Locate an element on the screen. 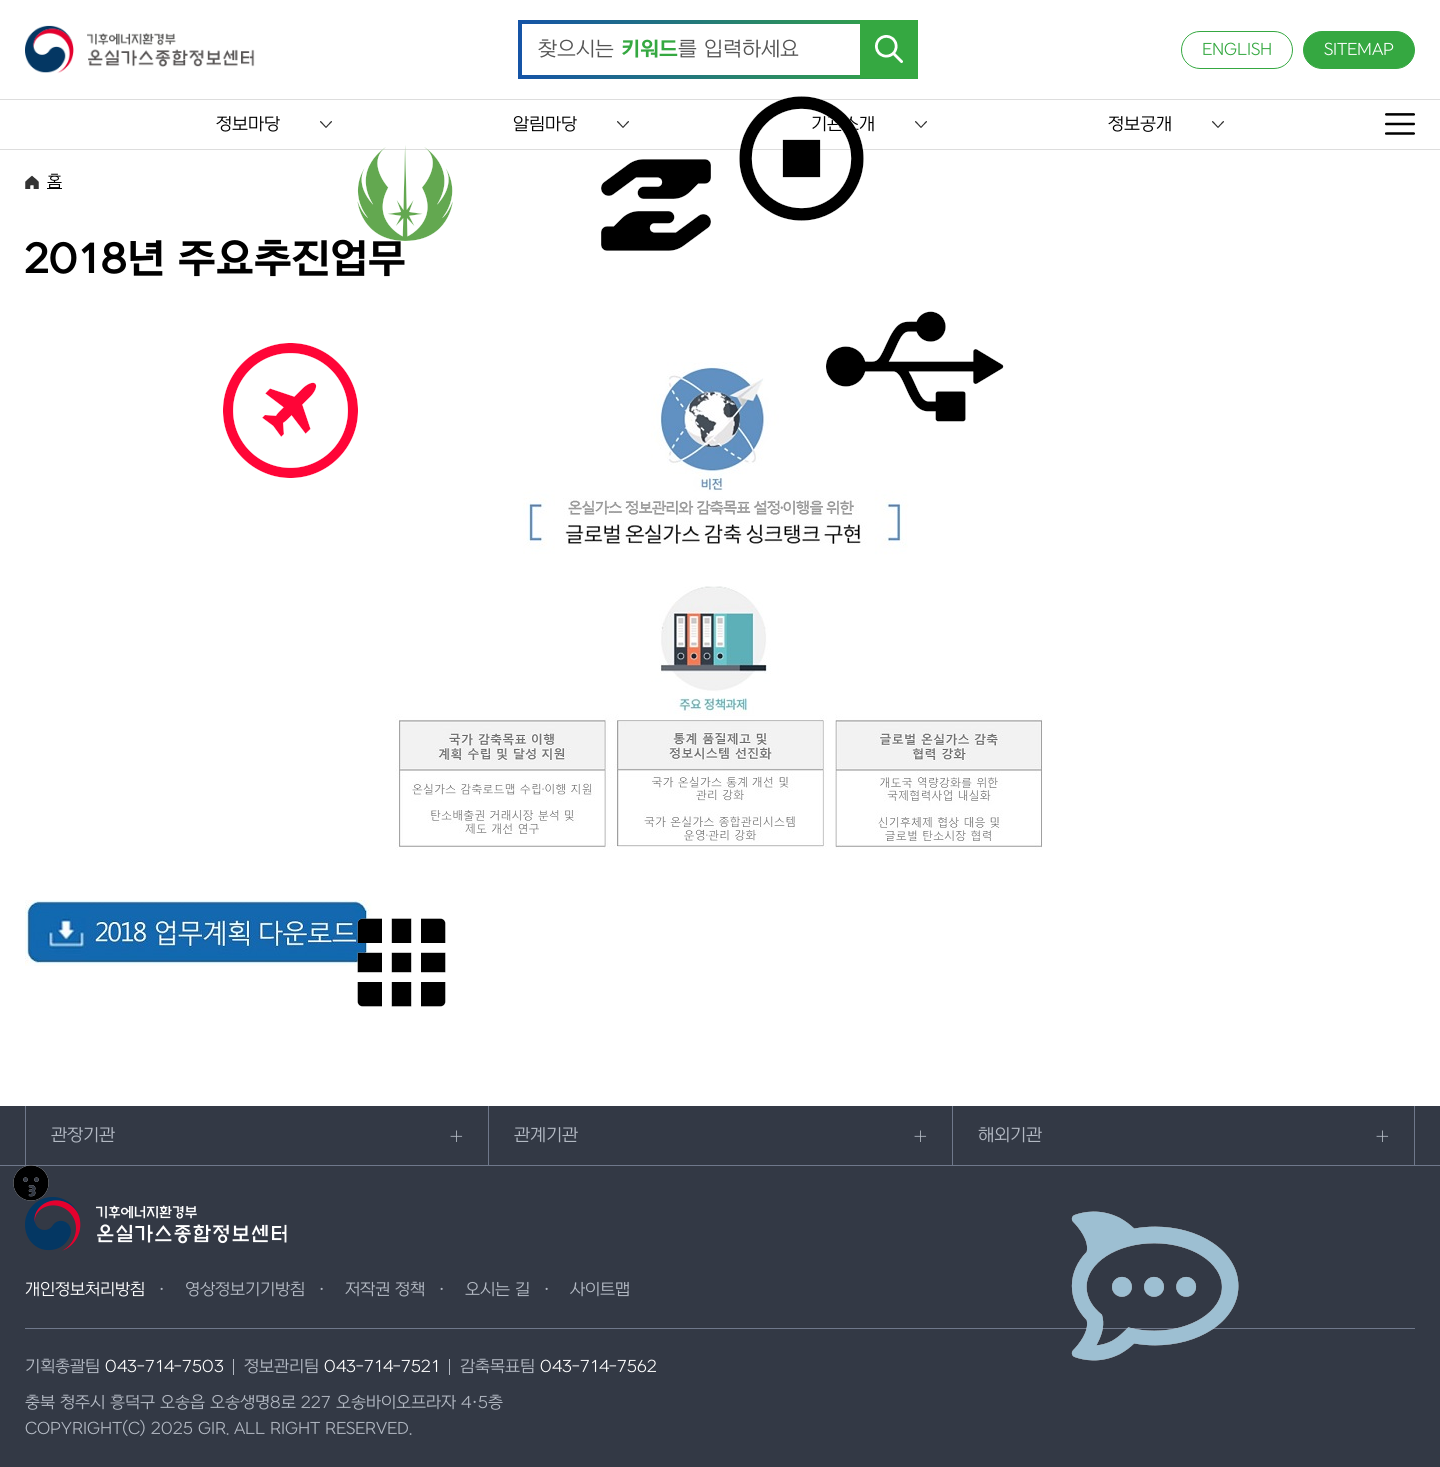 The height and width of the screenshot is (1467, 1440). view items in grid layout is located at coordinates (401, 962).